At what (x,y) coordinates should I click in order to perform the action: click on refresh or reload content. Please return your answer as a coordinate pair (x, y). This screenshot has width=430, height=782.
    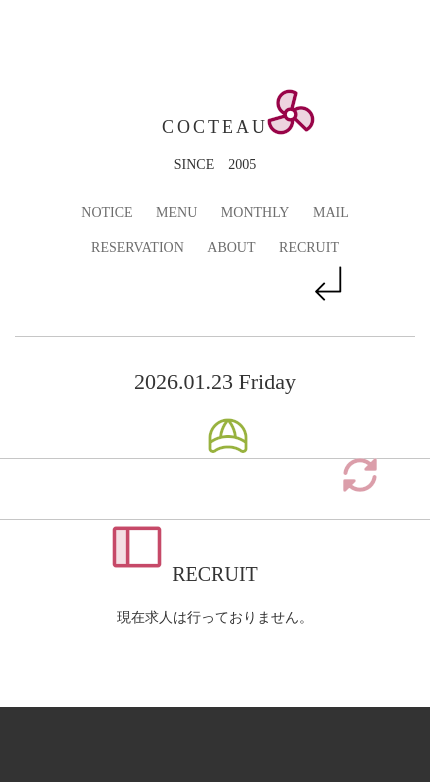
    Looking at the image, I should click on (360, 475).